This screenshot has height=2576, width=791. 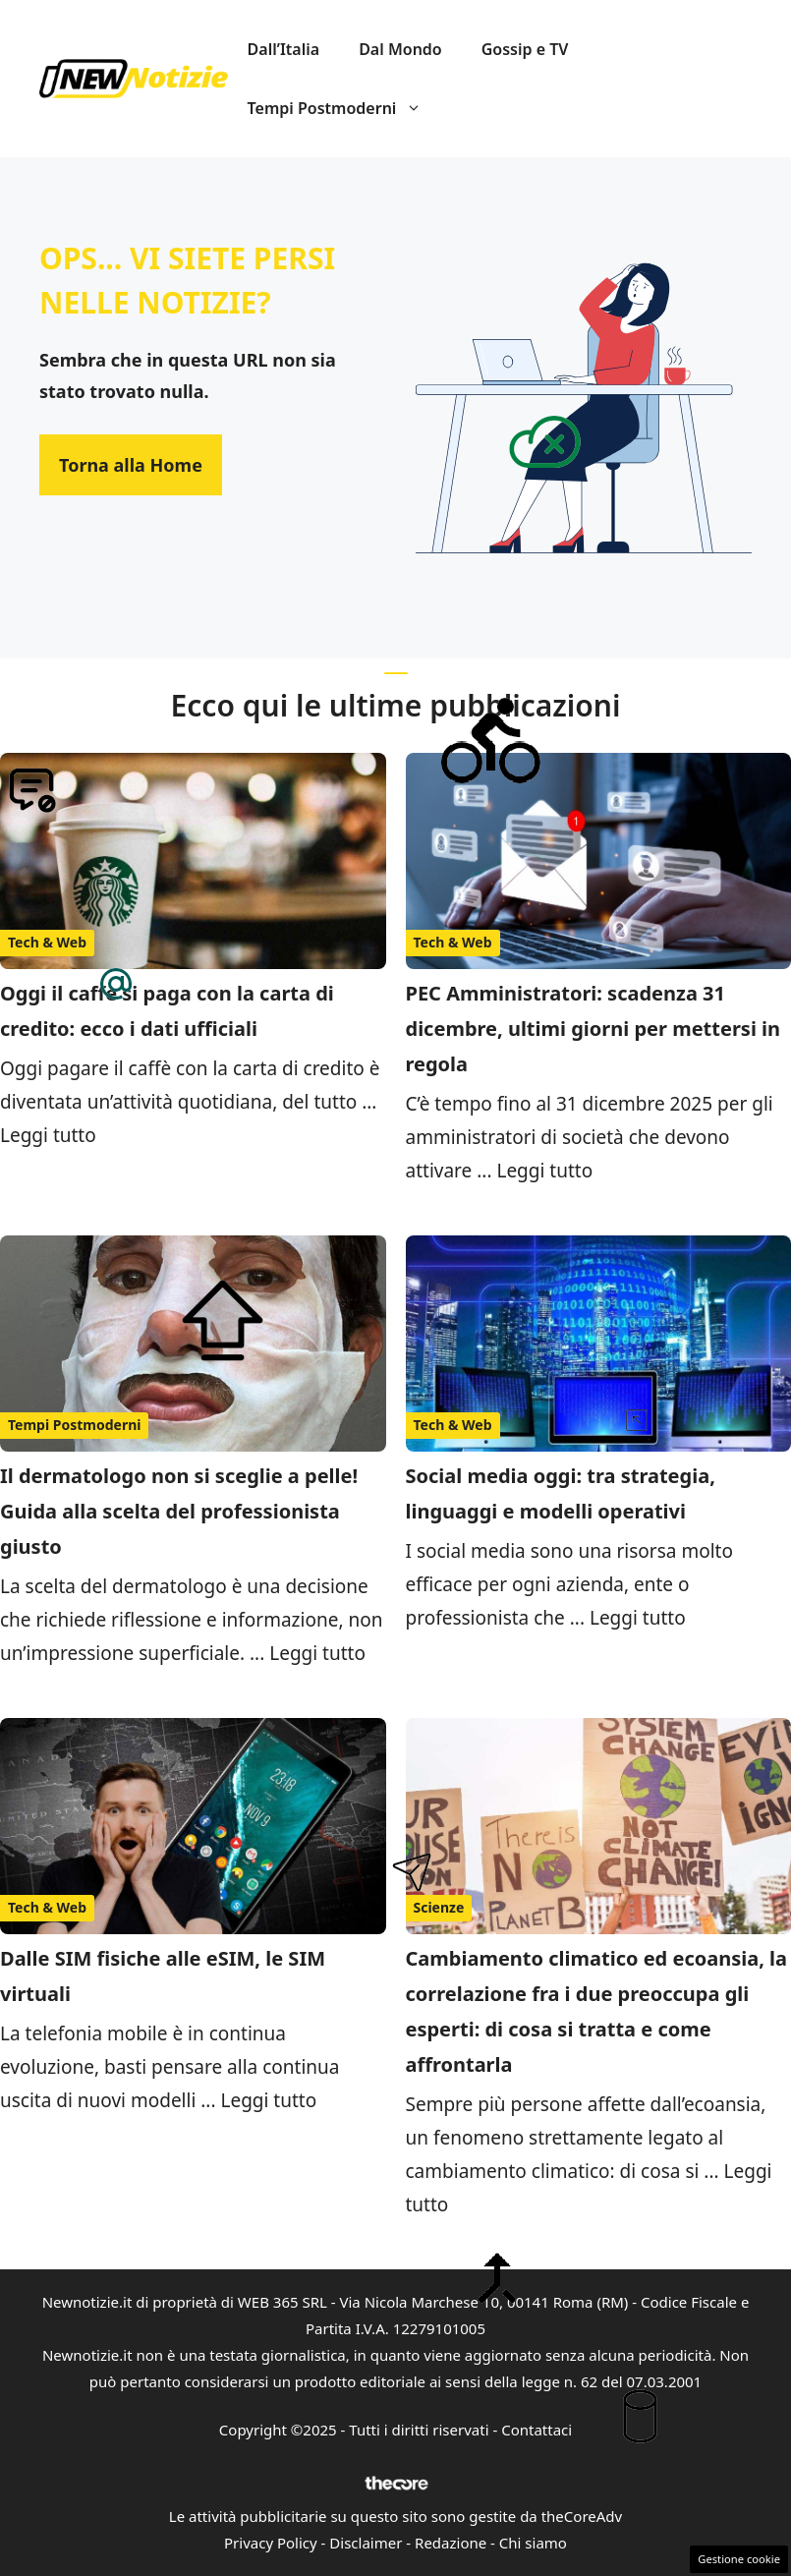 I want to click on cancel or delete a message, so click(x=31, y=788).